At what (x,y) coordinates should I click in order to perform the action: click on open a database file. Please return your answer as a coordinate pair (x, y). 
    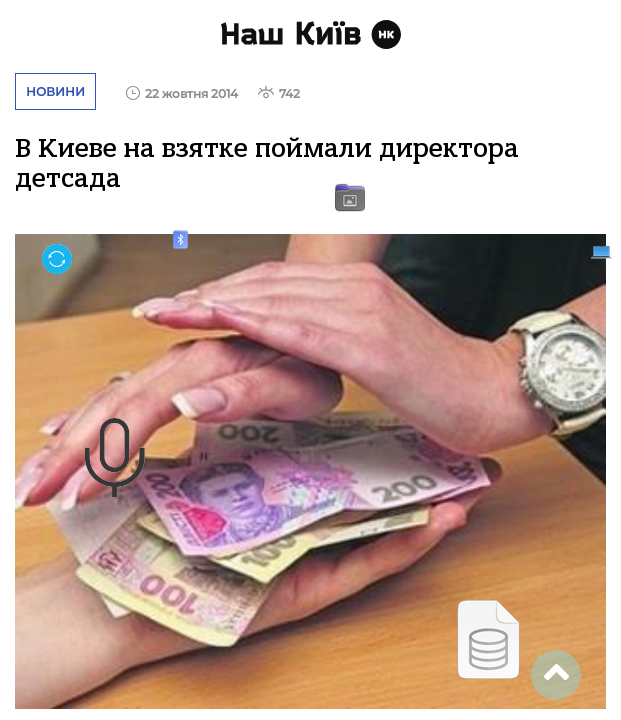
    Looking at the image, I should click on (488, 639).